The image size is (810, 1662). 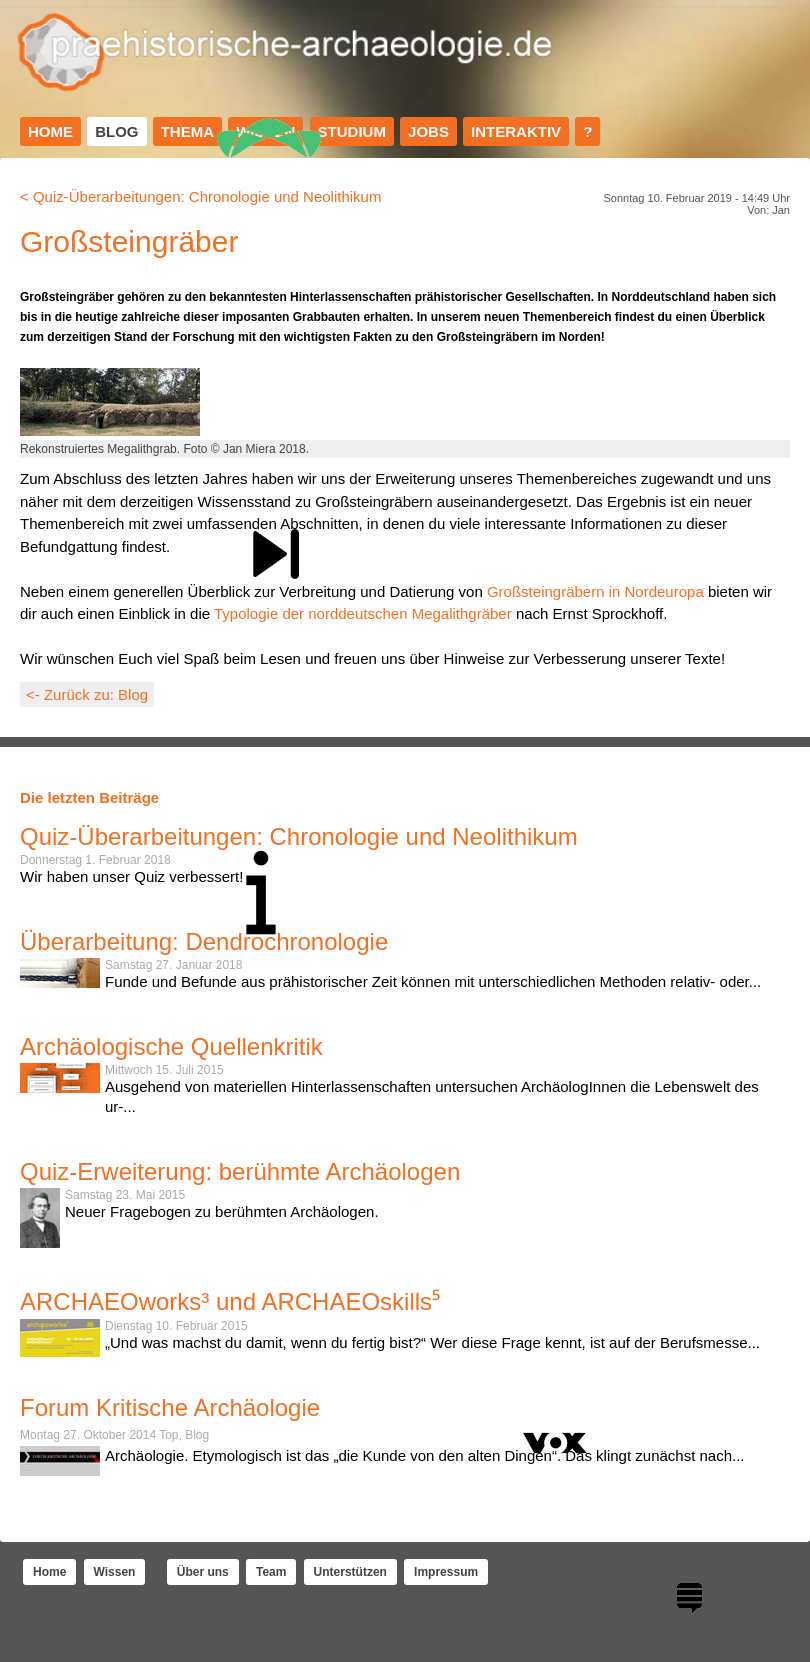 I want to click on topcoder logo - link to competitive programming platform, so click(x=269, y=138).